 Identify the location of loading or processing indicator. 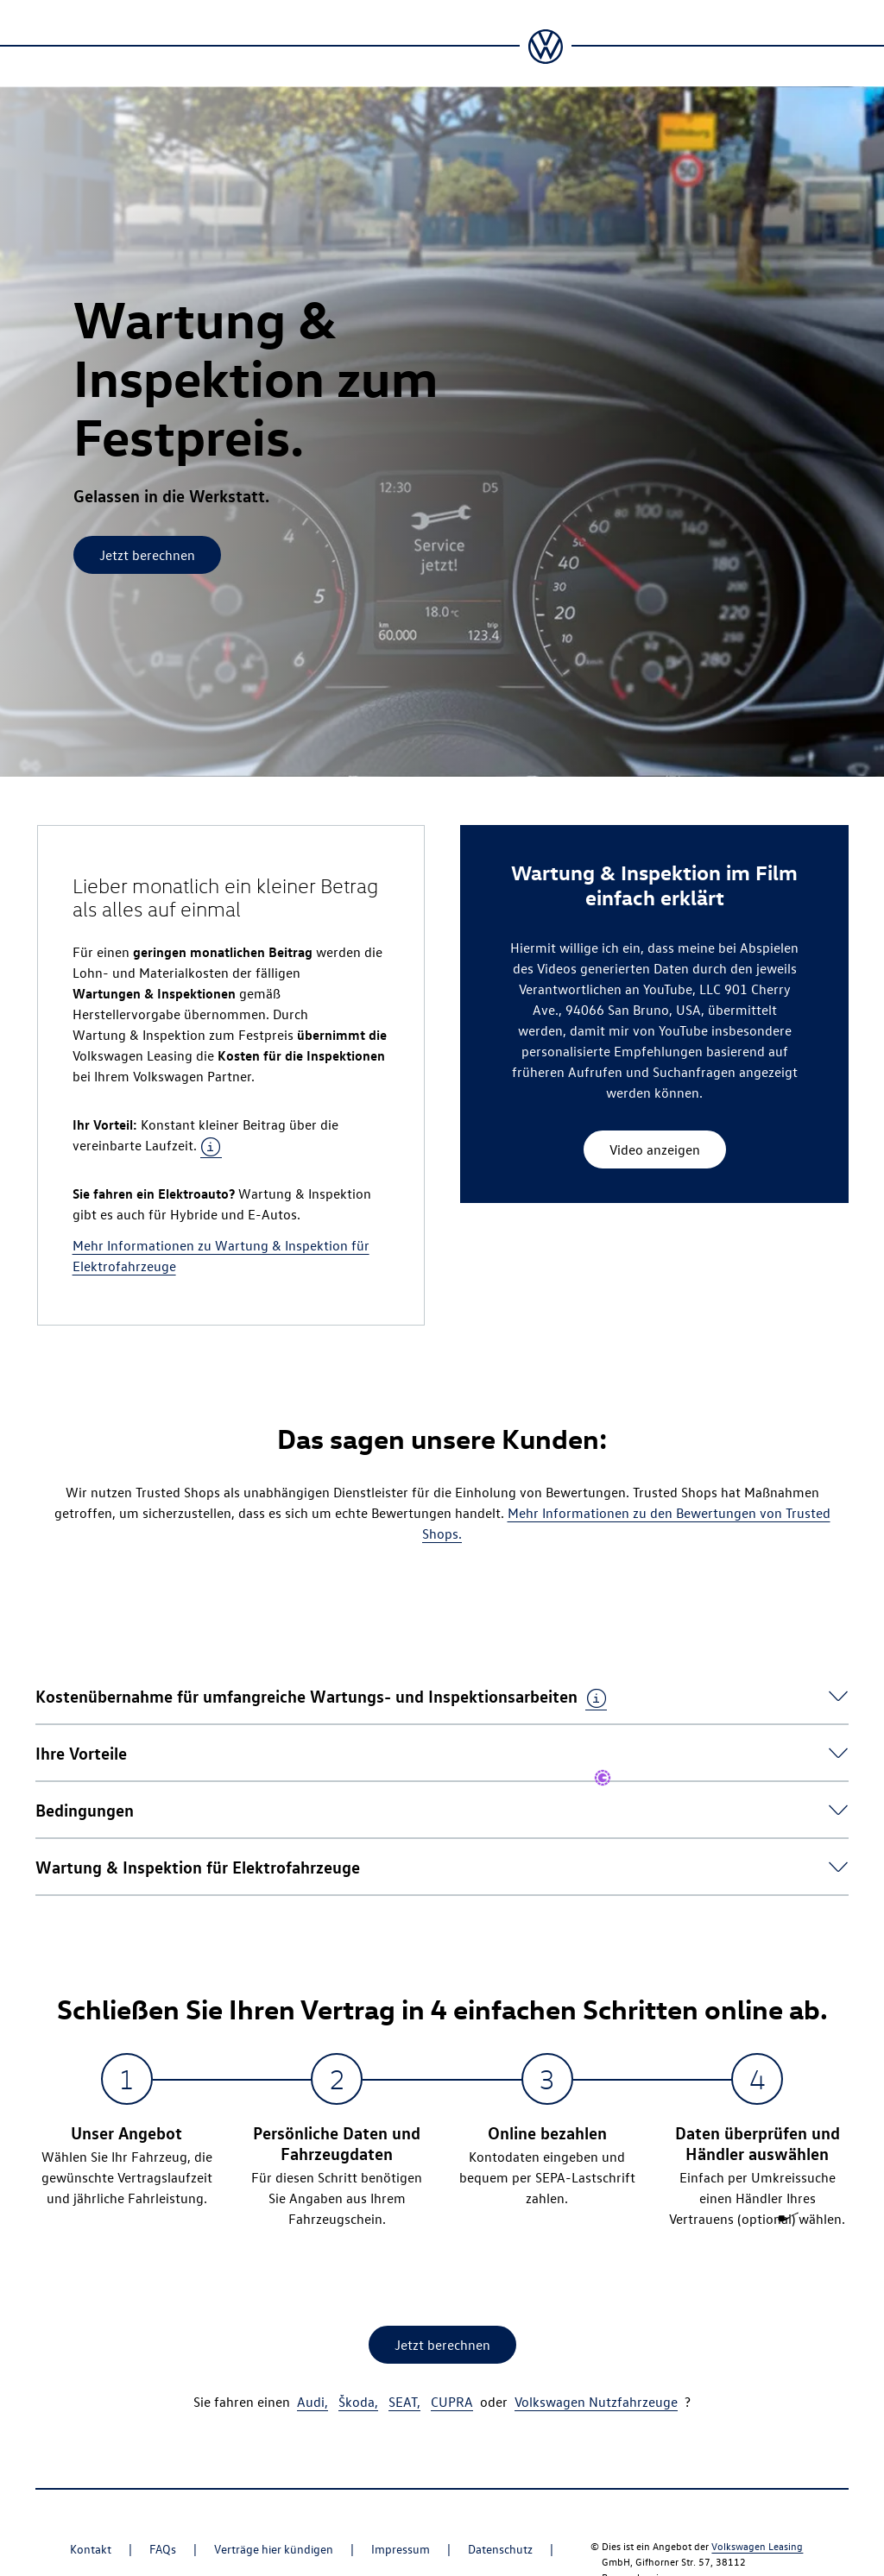
(603, 1778).